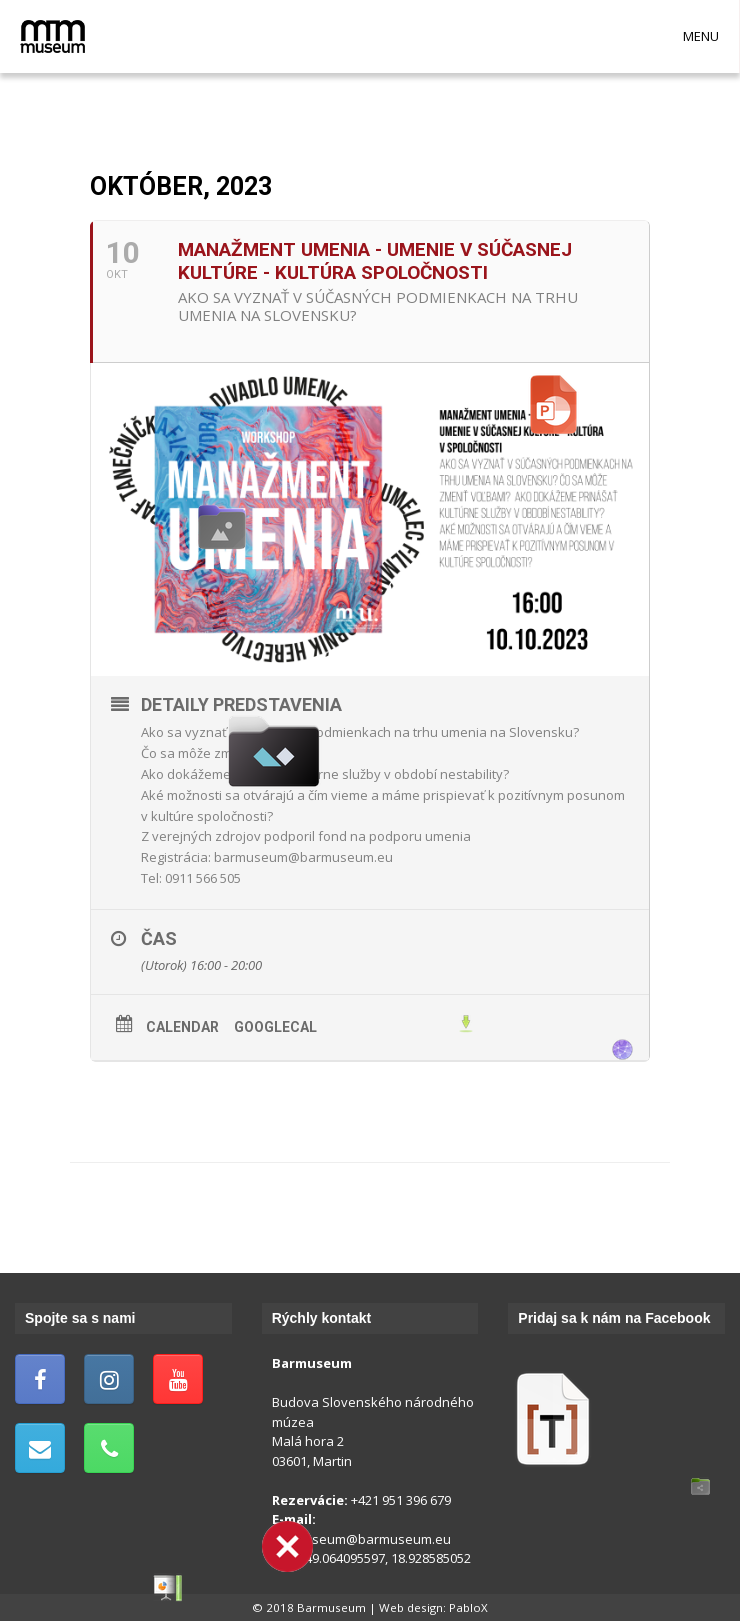 This screenshot has height=1621, width=740. Describe the element at coordinates (466, 1022) in the screenshot. I see `save the current document` at that location.